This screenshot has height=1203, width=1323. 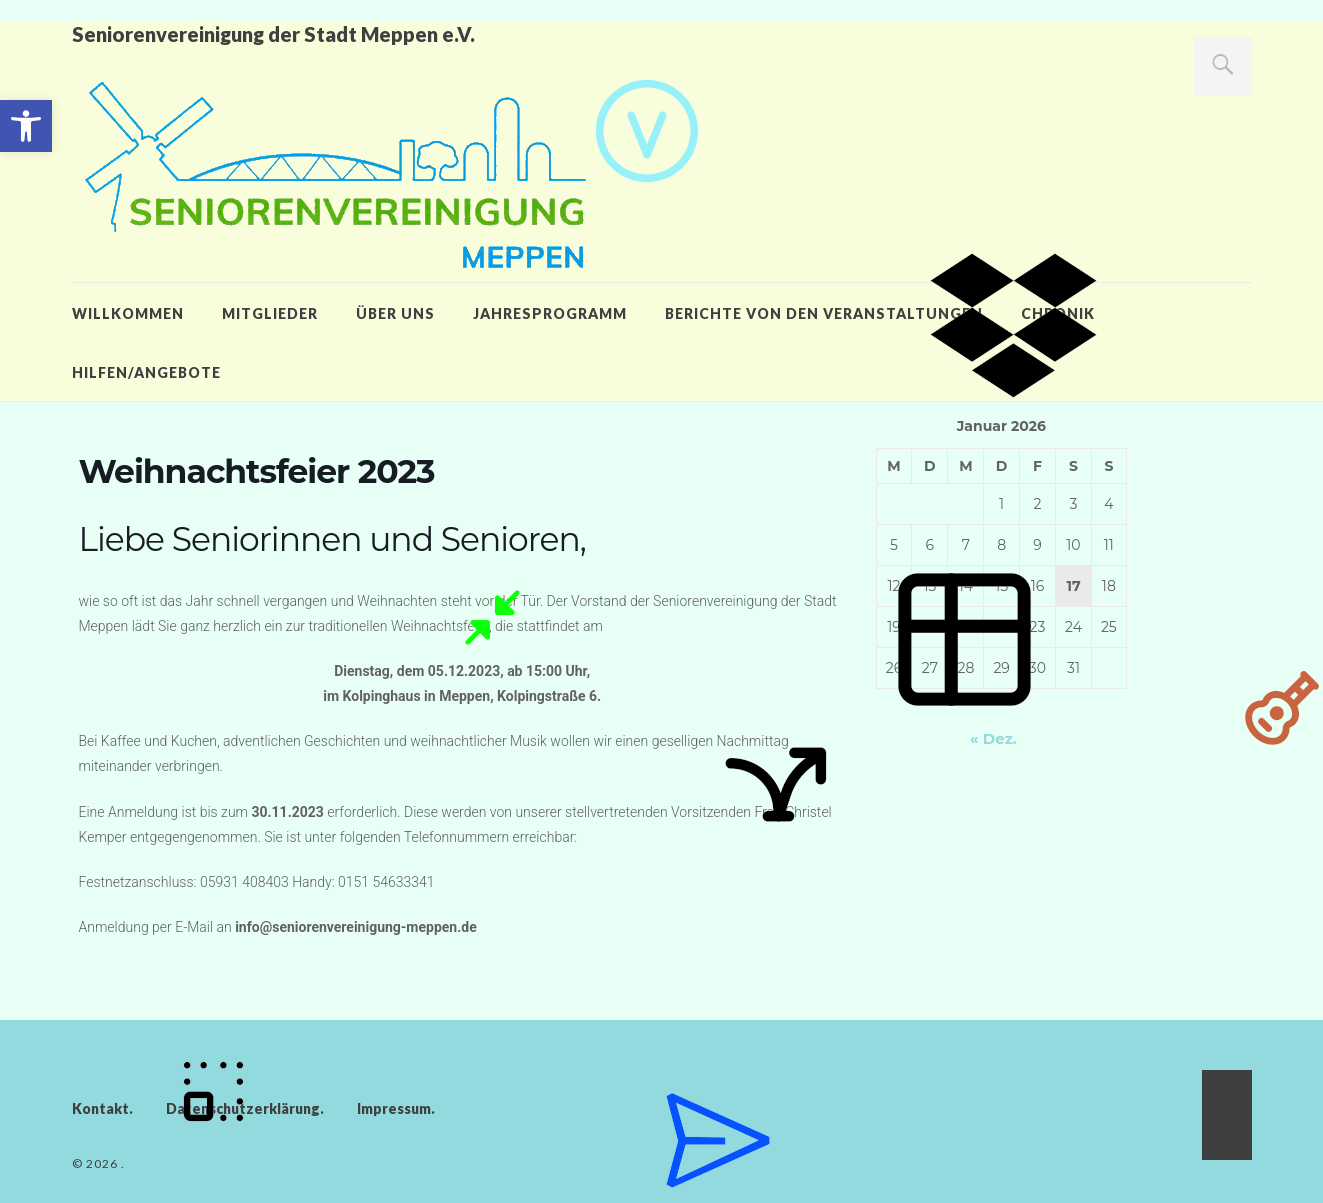 I want to click on redirect or reroute content, so click(x=778, y=784).